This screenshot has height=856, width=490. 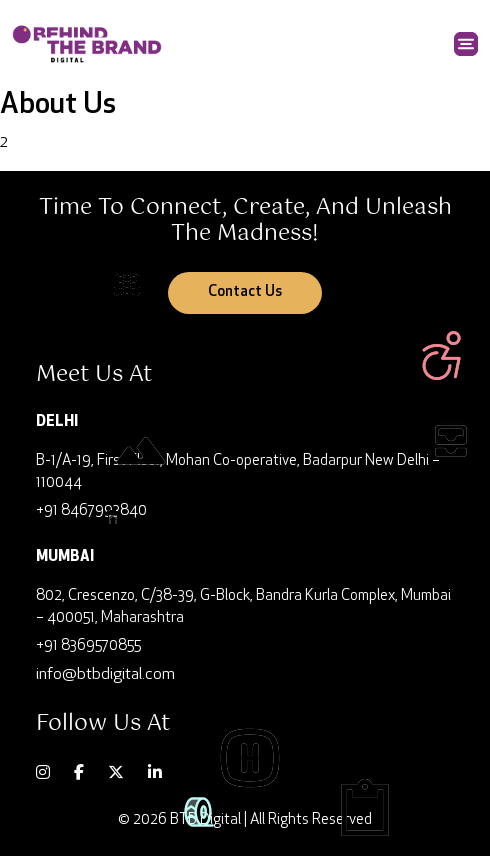 I want to click on access hospital or medical services, so click(x=250, y=758).